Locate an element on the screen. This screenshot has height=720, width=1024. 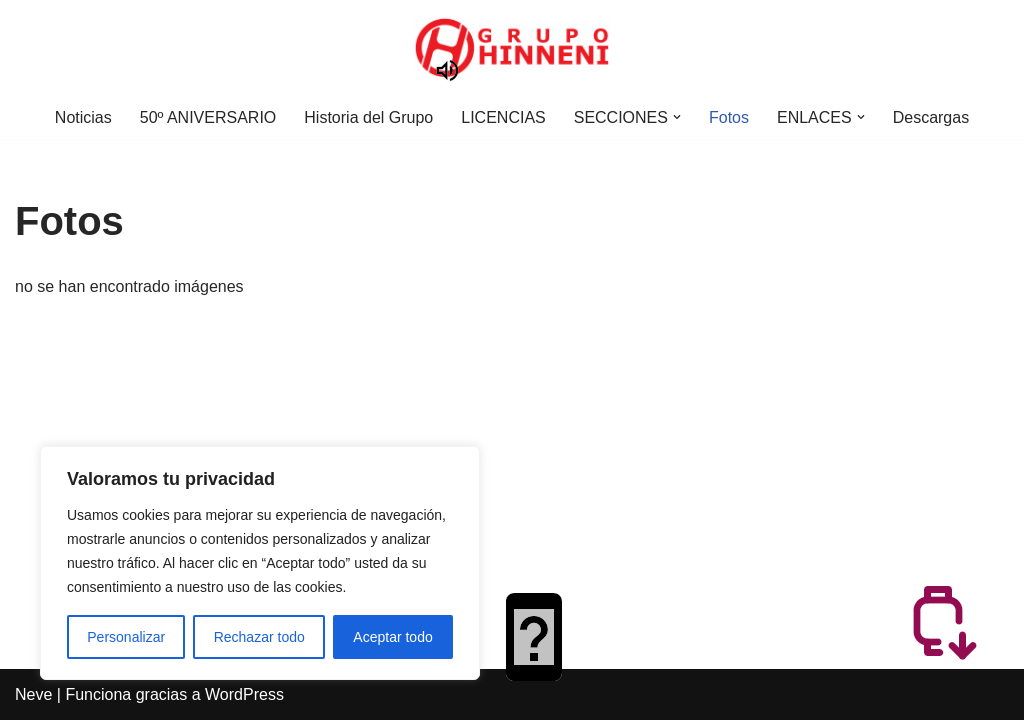
increase or unmute audio volume is located at coordinates (447, 70).